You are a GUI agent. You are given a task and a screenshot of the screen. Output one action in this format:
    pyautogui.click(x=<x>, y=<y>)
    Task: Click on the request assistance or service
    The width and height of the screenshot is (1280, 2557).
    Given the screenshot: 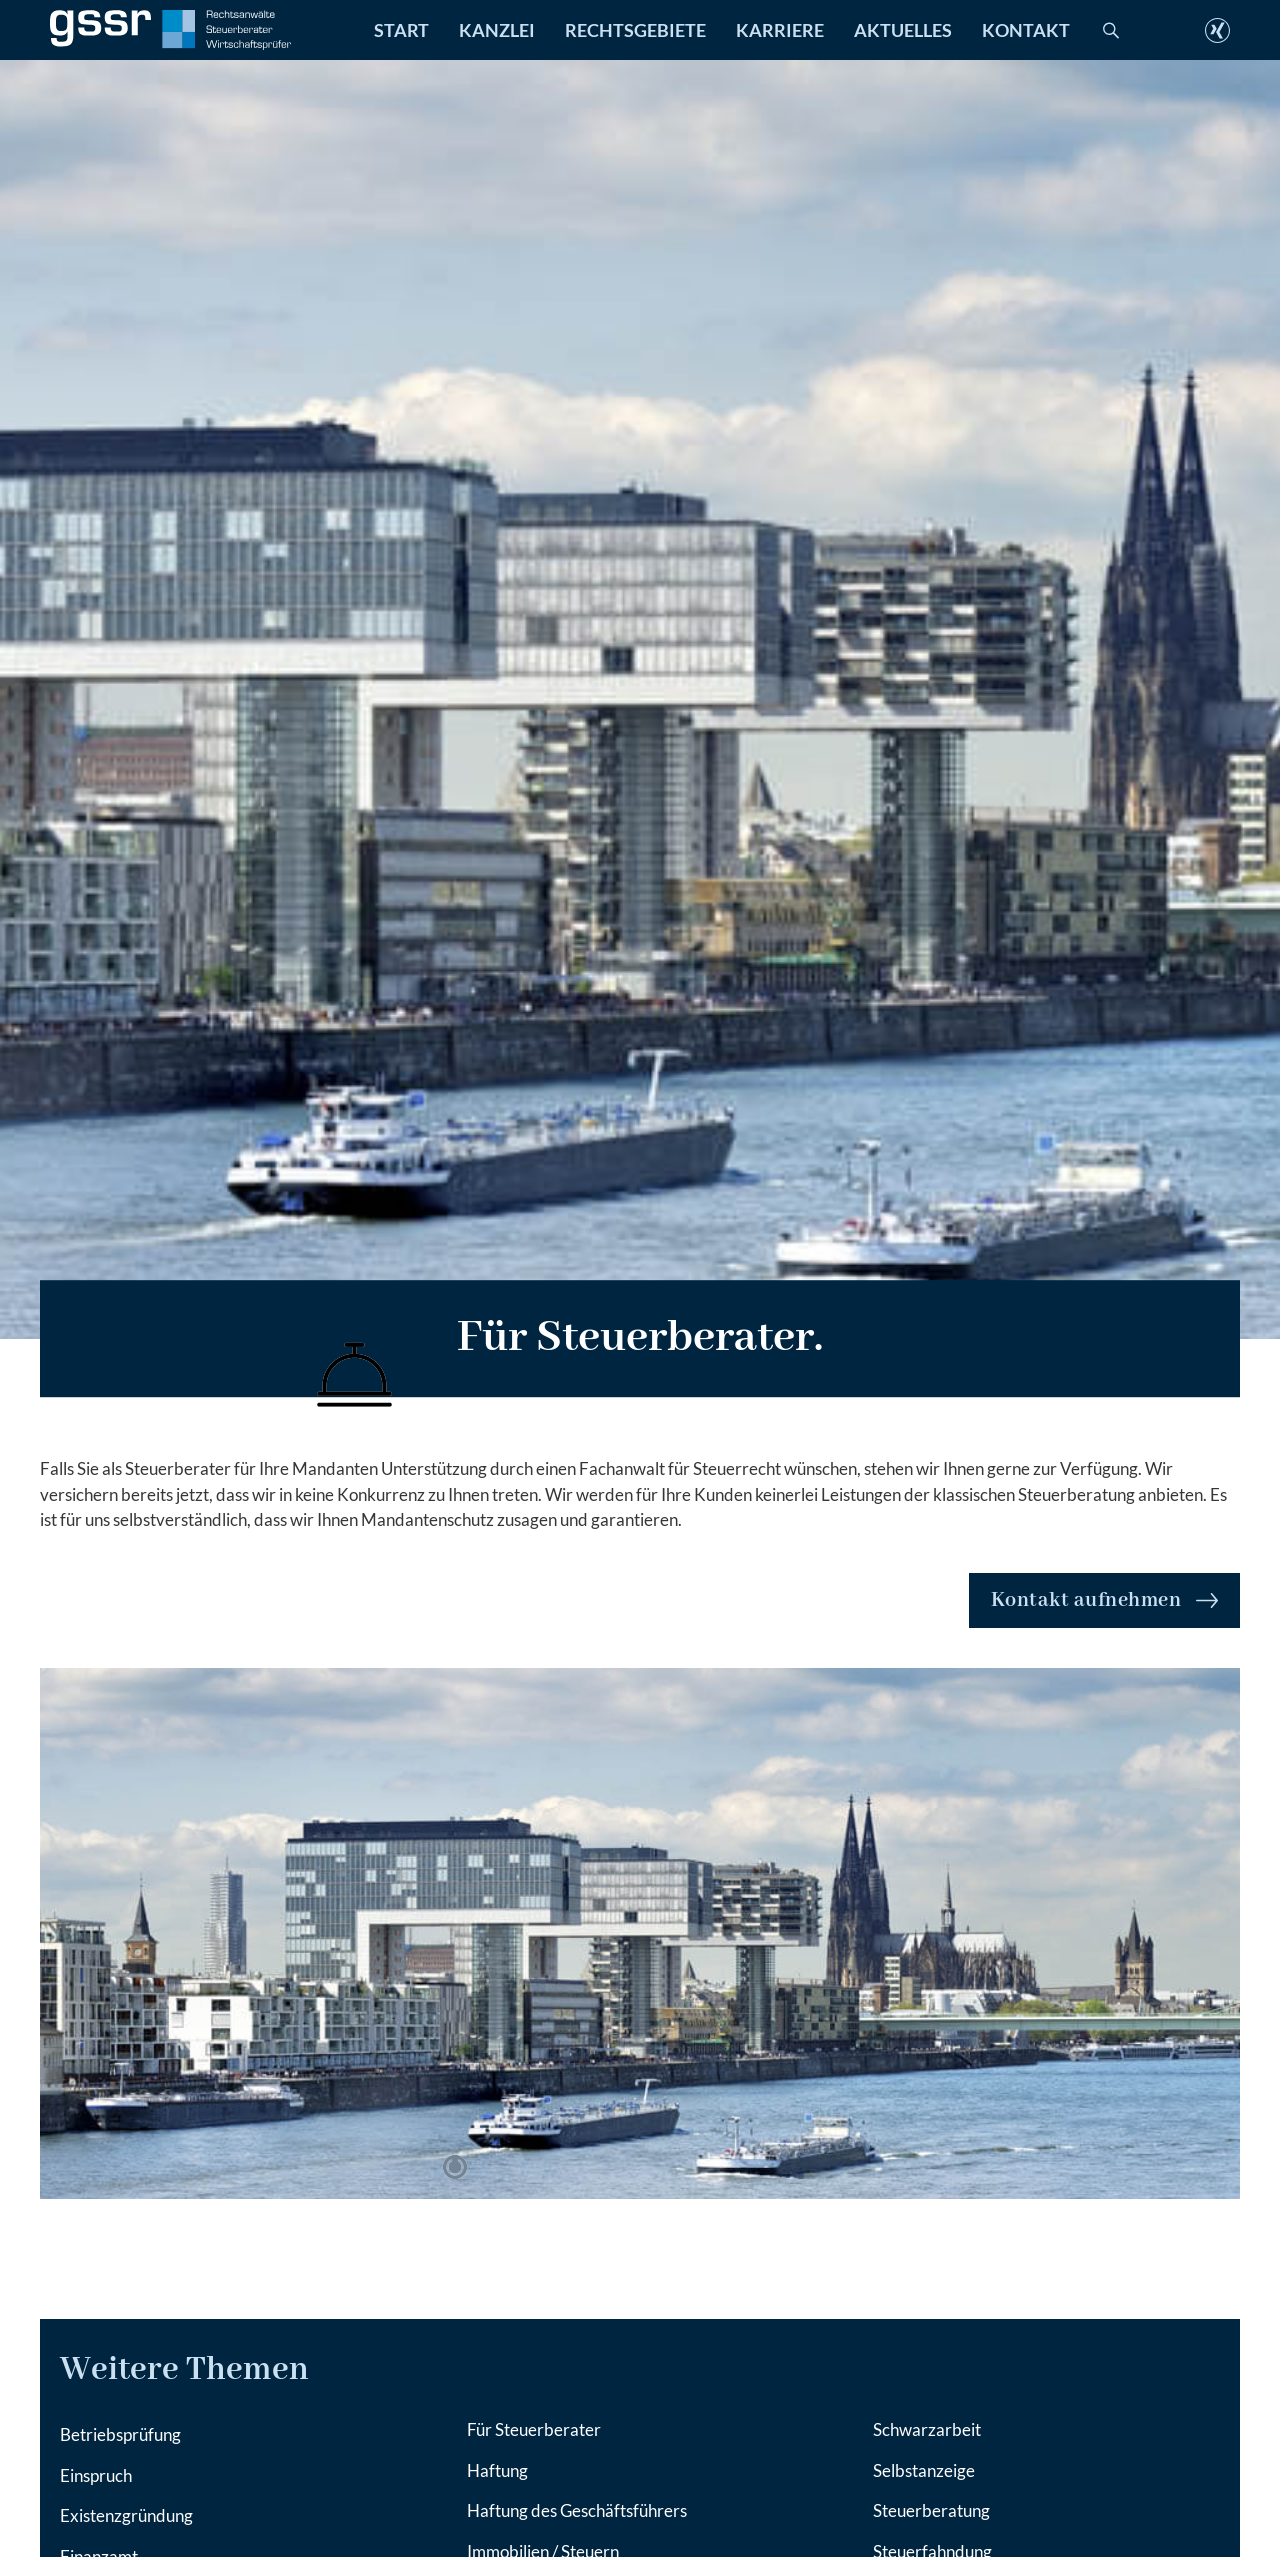 What is the action you would take?
    pyautogui.click(x=354, y=1377)
    